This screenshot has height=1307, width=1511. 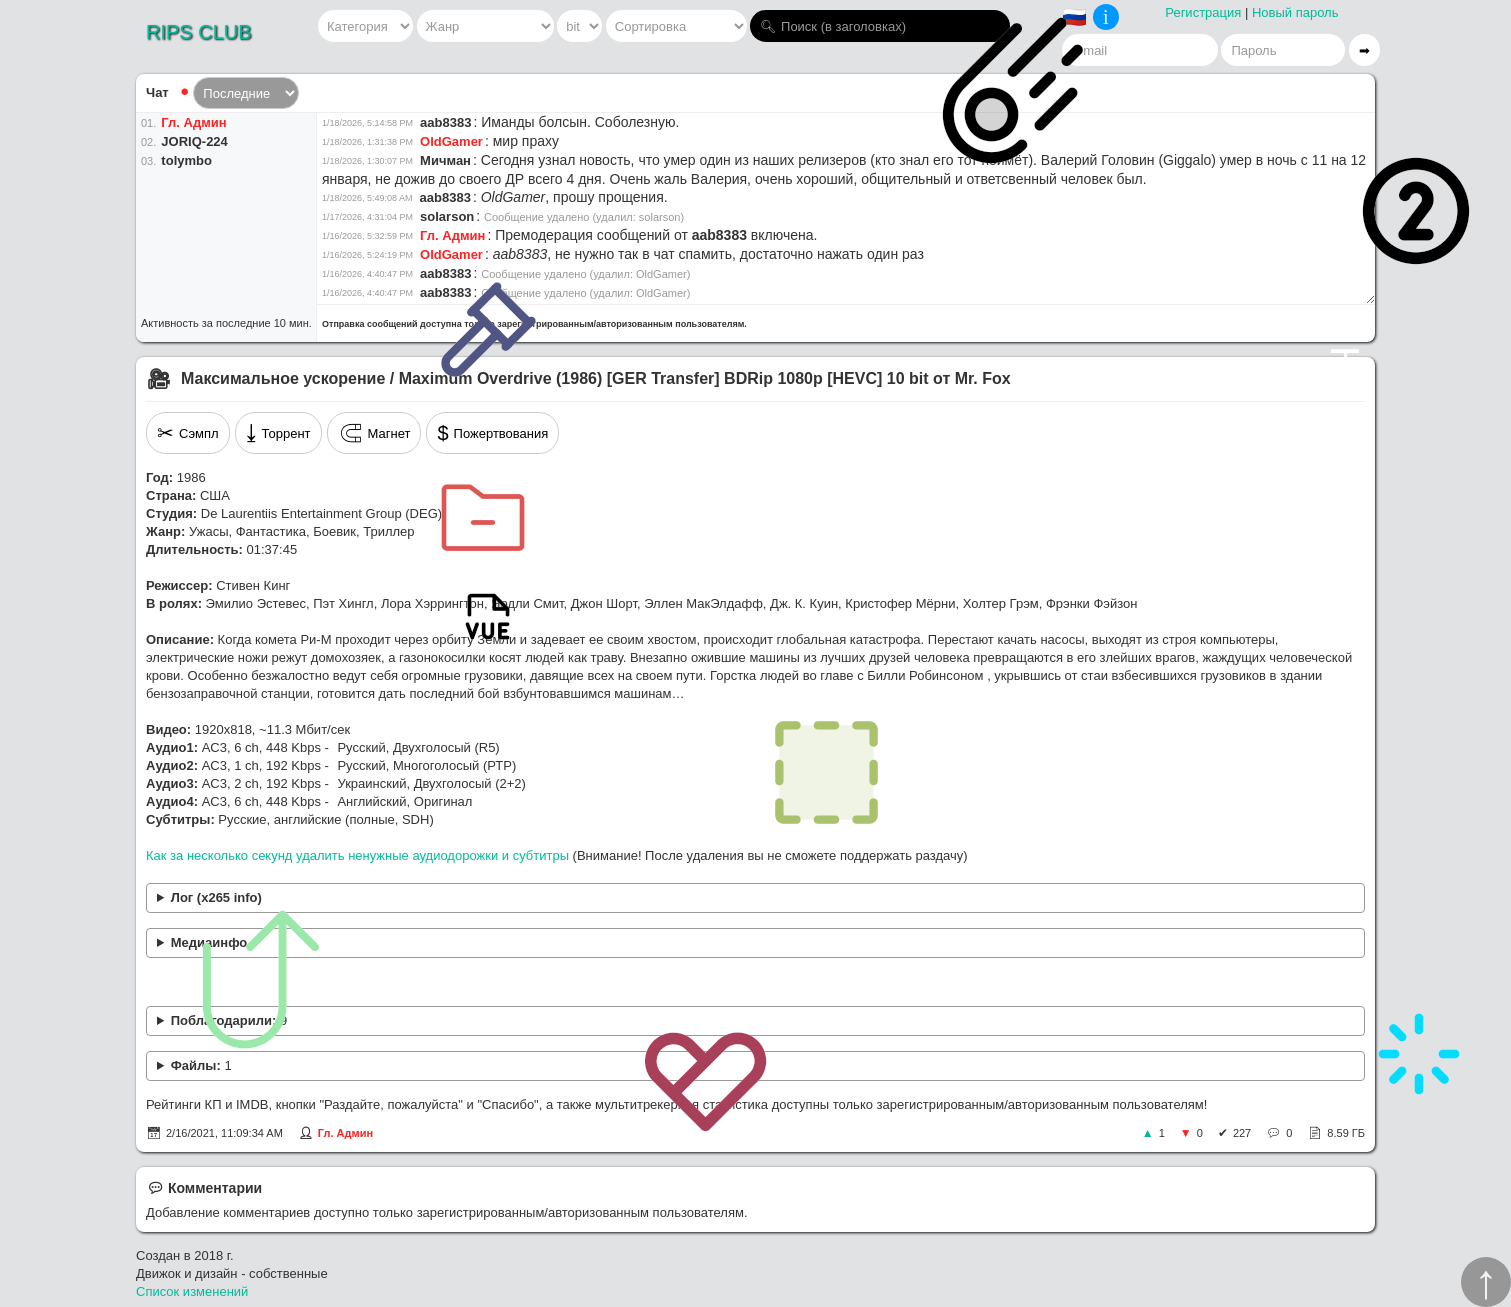 What do you see at coordinates (488, 618) in the screenshot?
I see `a Vue.js file in your project` at bounding box center [488, 618].